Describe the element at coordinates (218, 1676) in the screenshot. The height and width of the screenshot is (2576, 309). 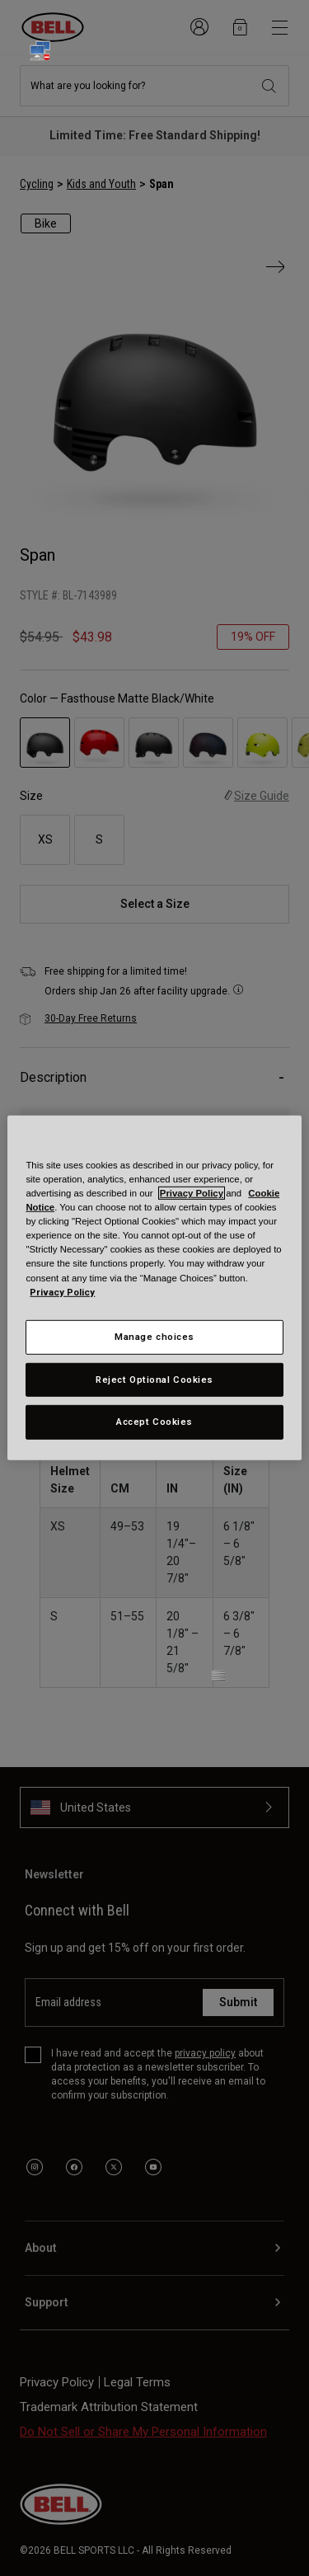
I see `justify text to fill both margins` at that location.